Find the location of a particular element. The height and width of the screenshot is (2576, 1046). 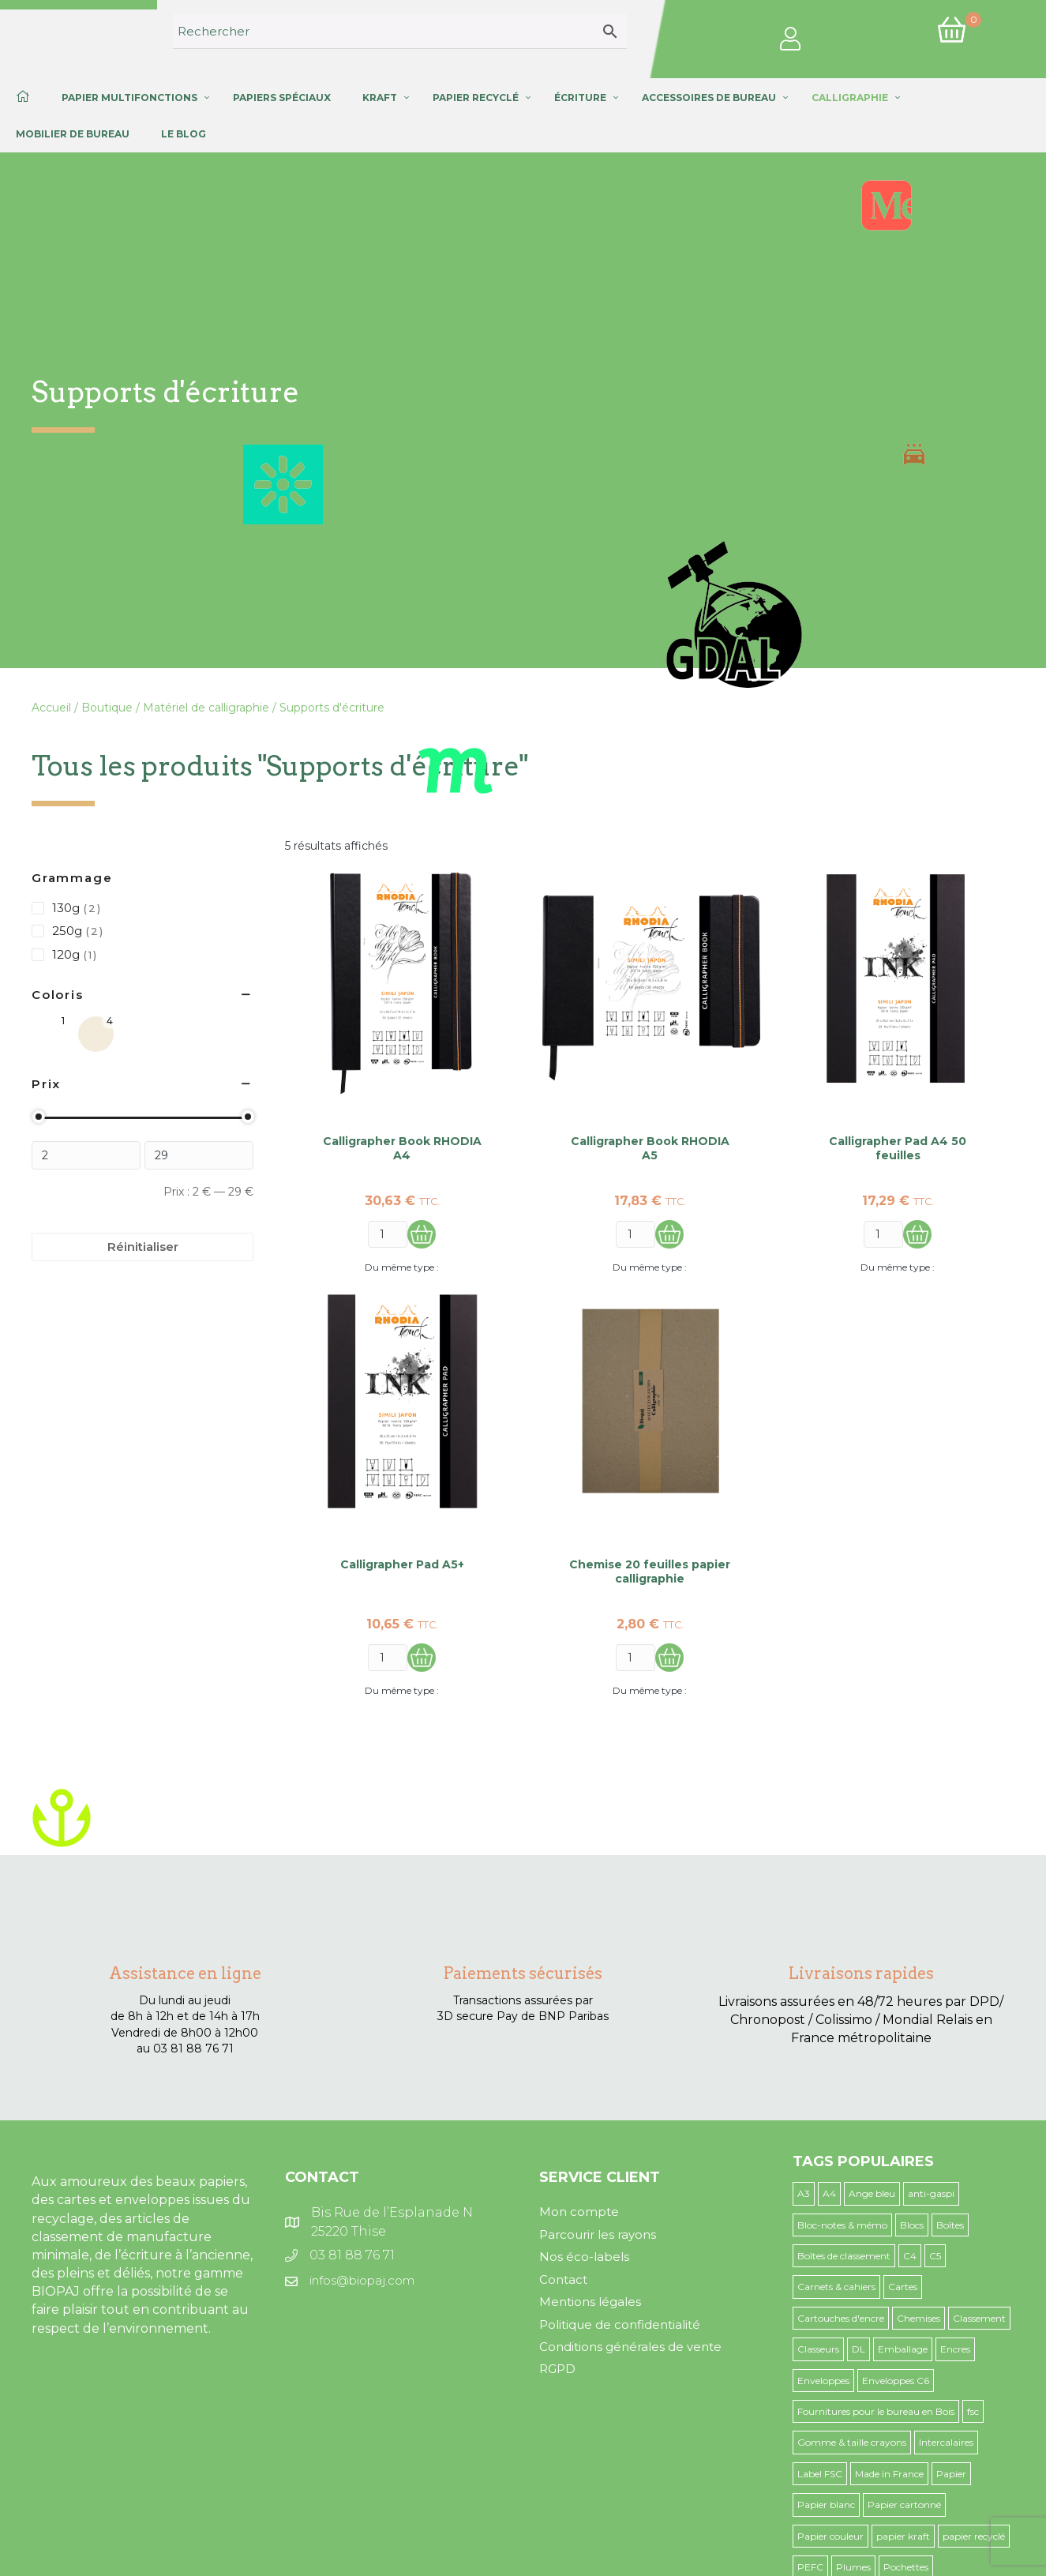

open the Medium app is located at coordinates (887, 205).